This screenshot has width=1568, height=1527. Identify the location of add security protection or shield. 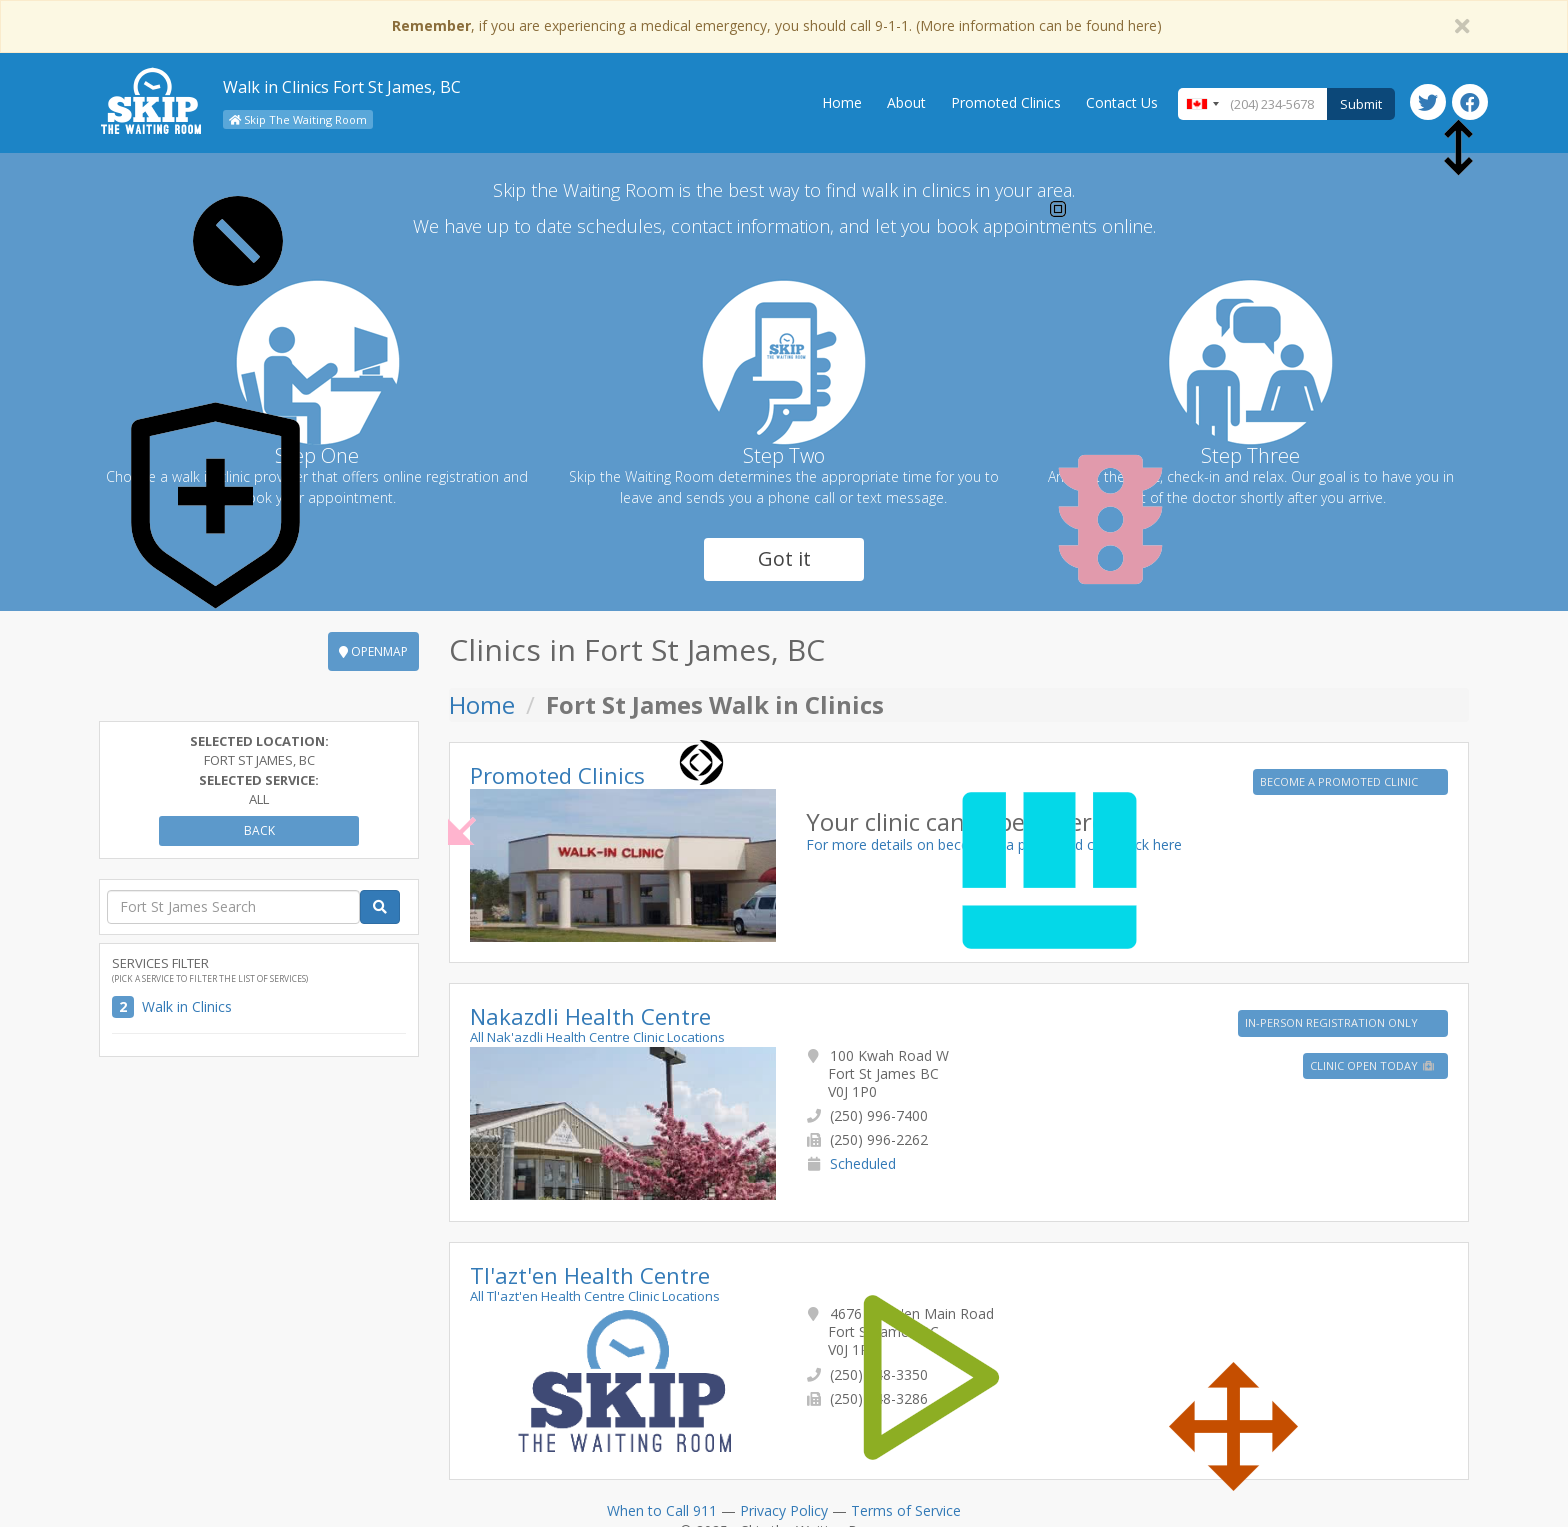
(215, 505).